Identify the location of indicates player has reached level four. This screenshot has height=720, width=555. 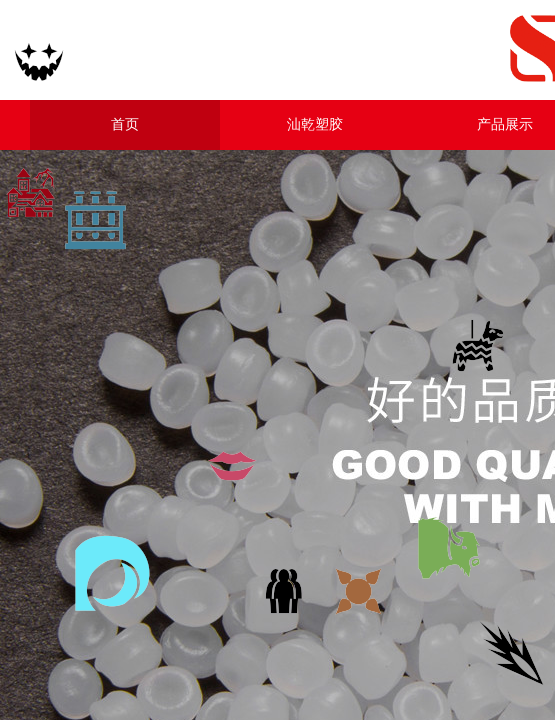
(358, 591).